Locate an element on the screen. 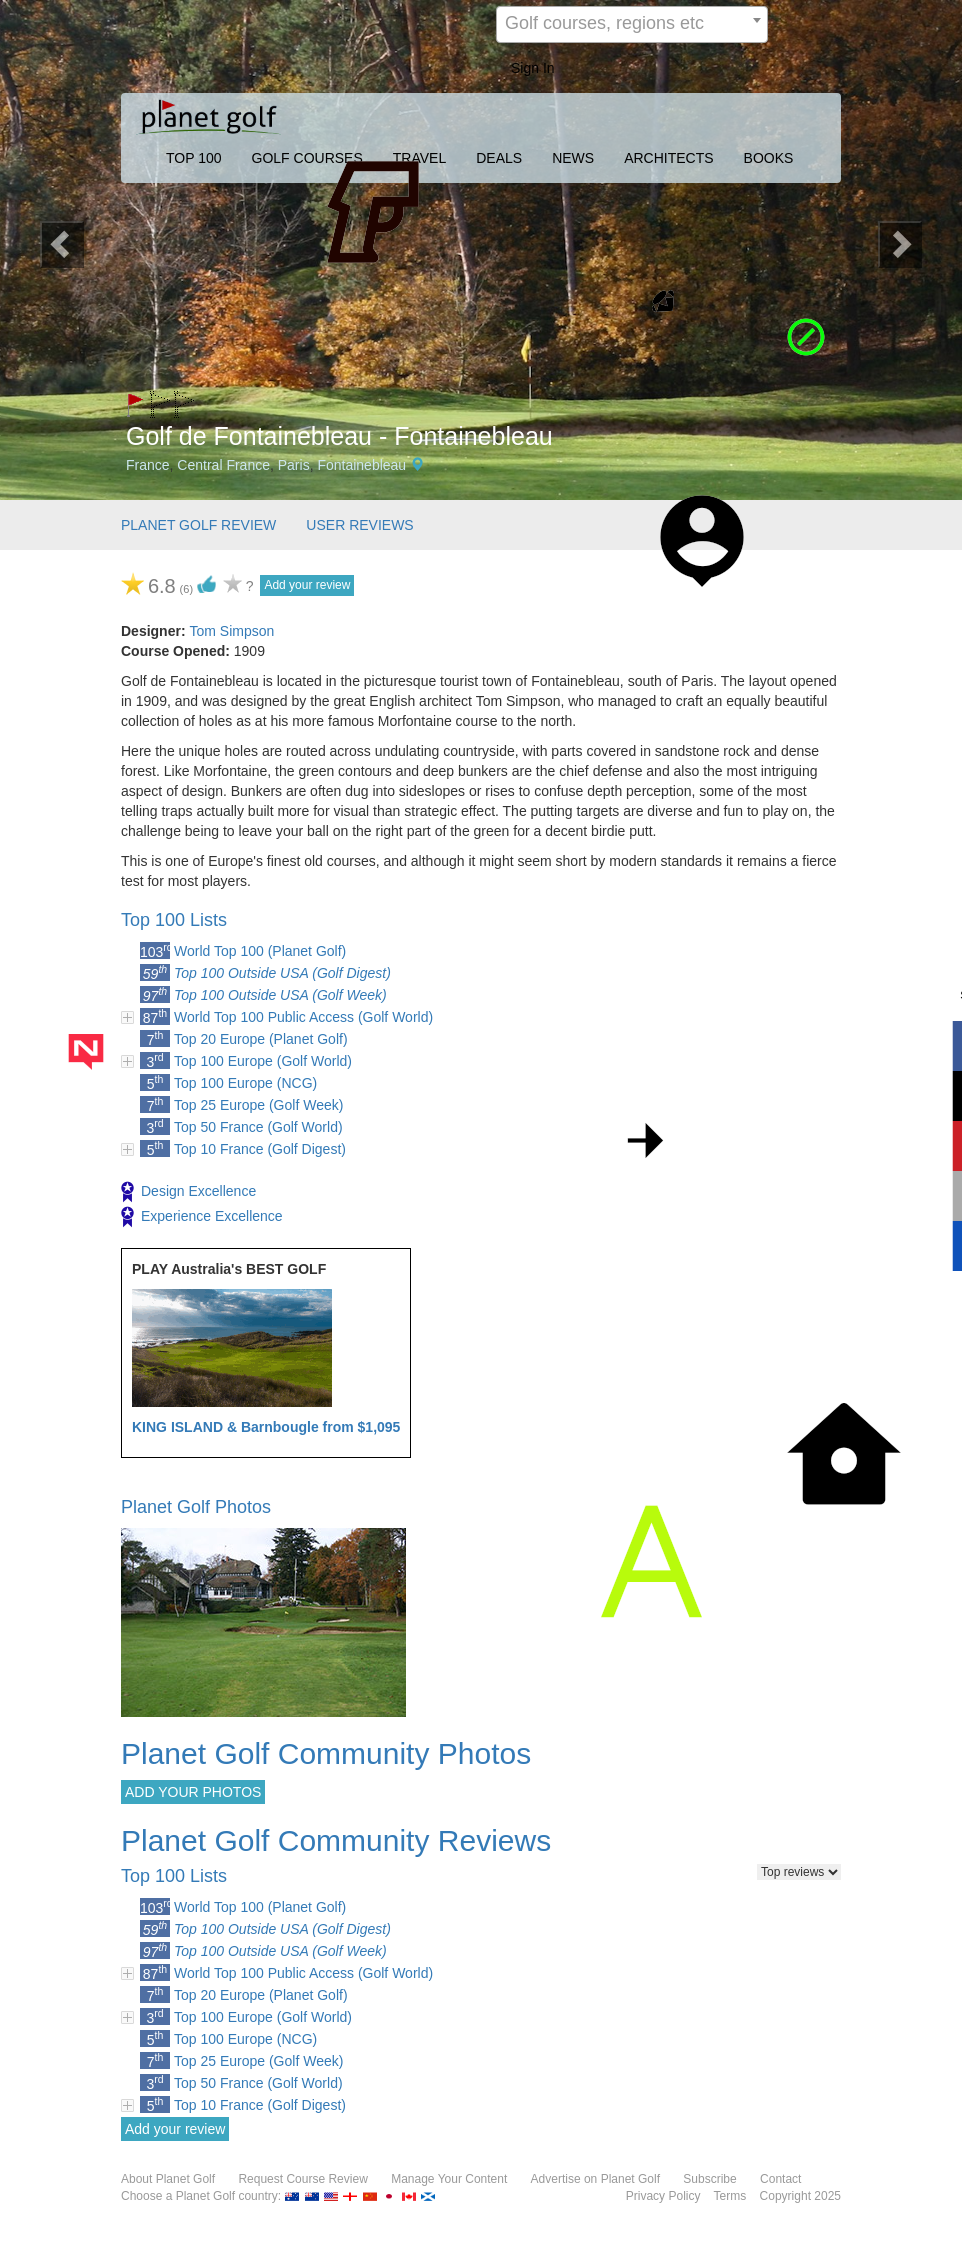 The width and height of the screenshot is (962, 2241). view user profile location is located at coordinates (702, 537).